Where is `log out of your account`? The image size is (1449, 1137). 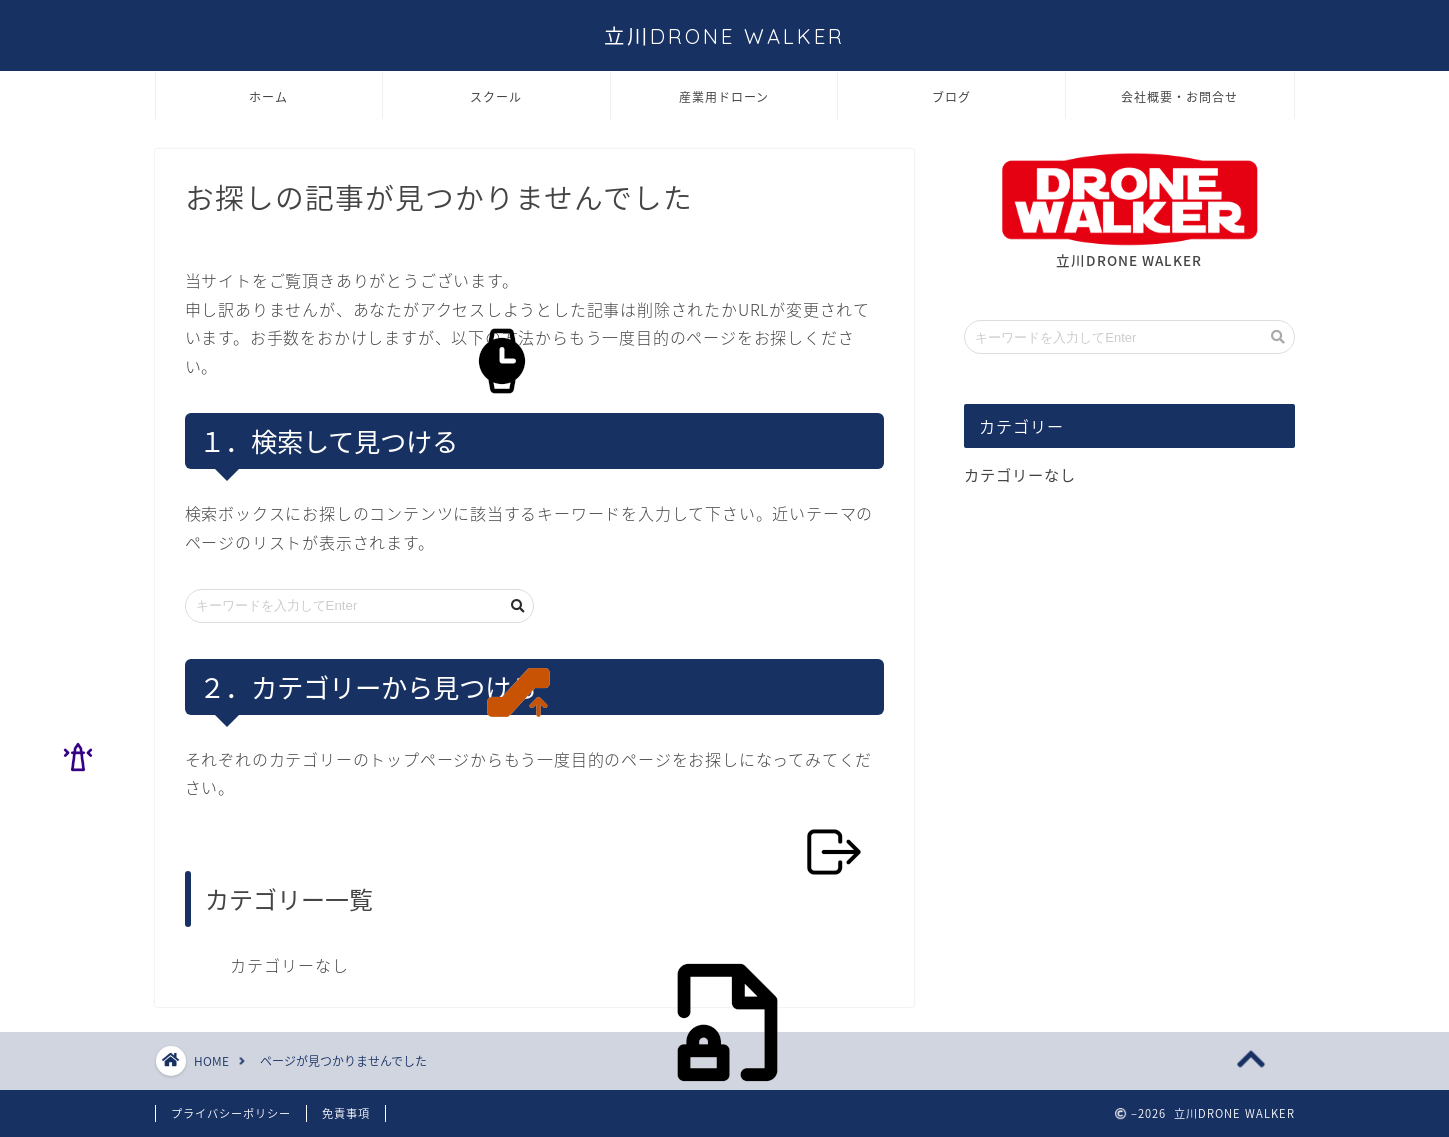 log out of your account is located at coordinates (834, 852).